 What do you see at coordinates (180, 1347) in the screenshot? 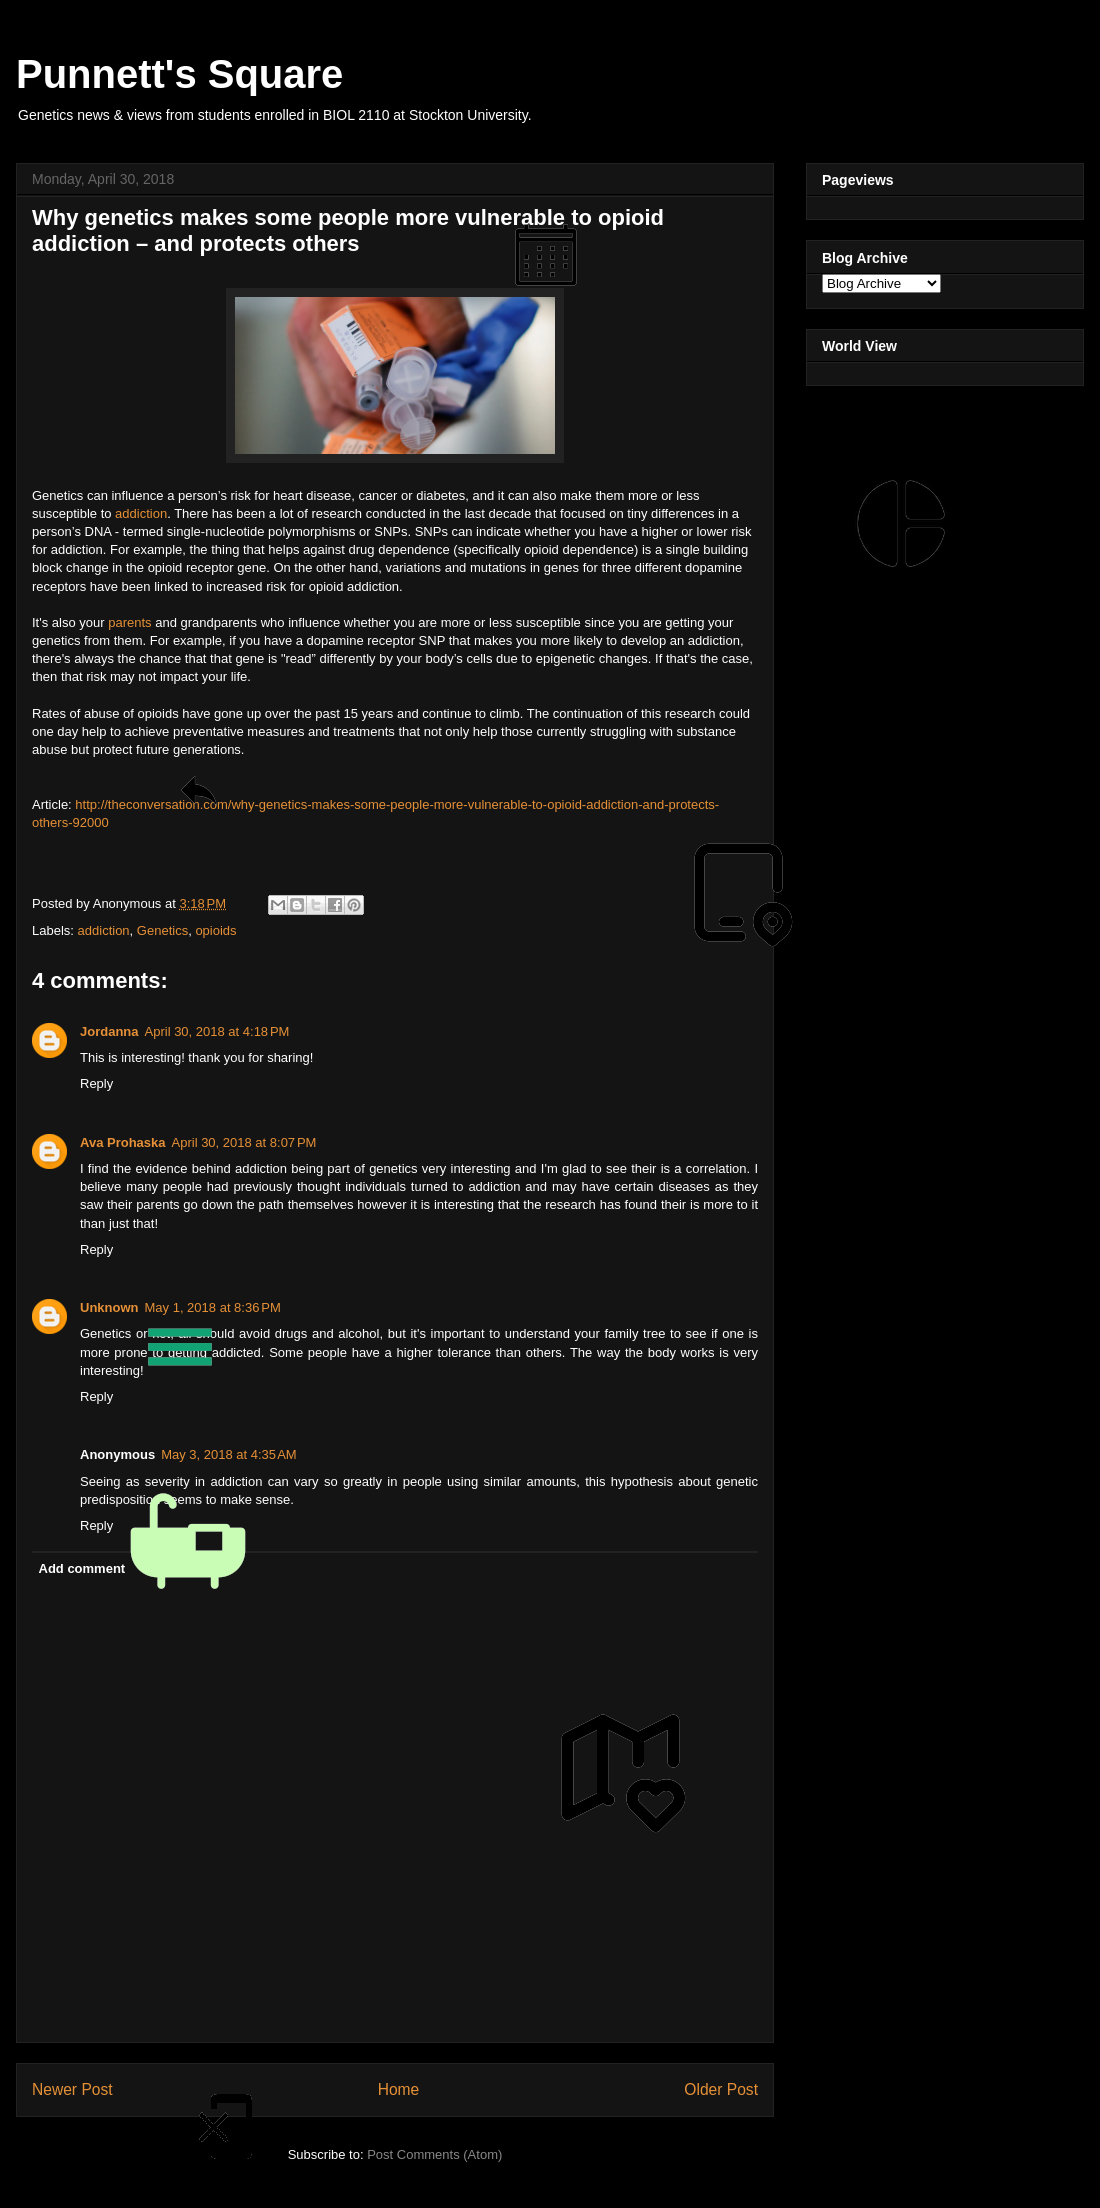
I see `open navigation menu` at bounding box center [180, 1347].